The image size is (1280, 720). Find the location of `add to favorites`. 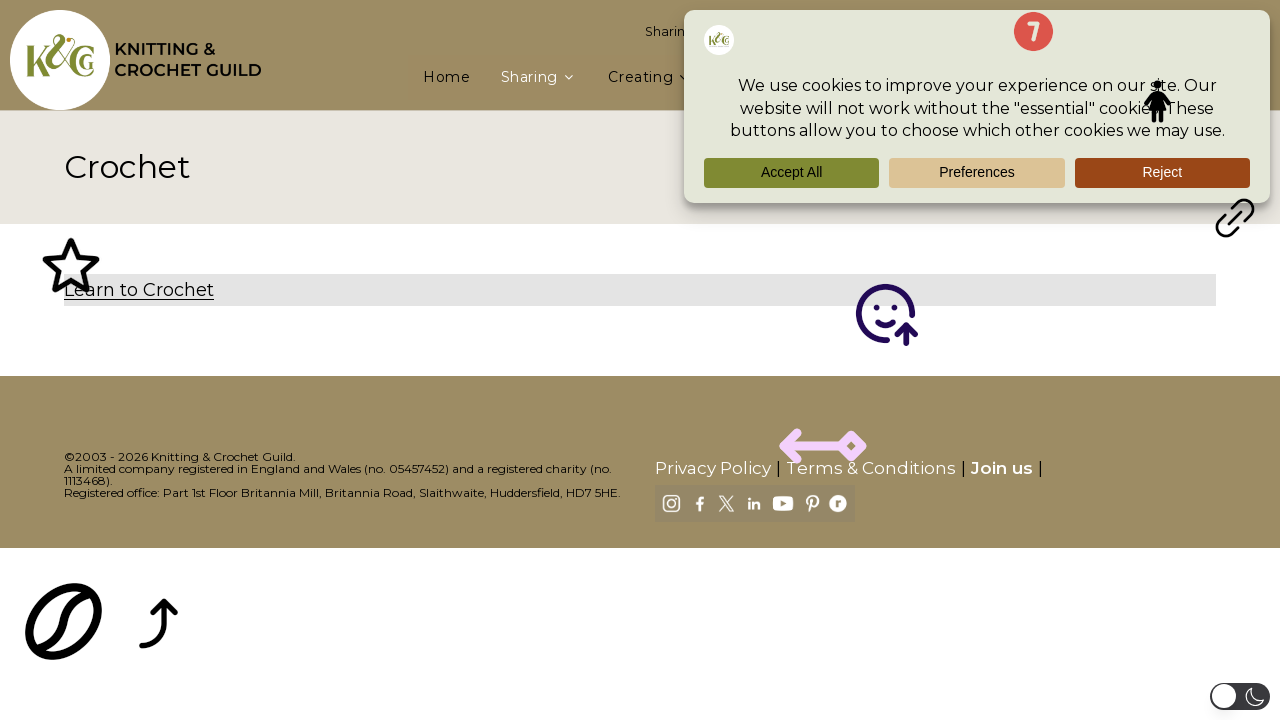

add to favorites is located at coordinates (71, 266).